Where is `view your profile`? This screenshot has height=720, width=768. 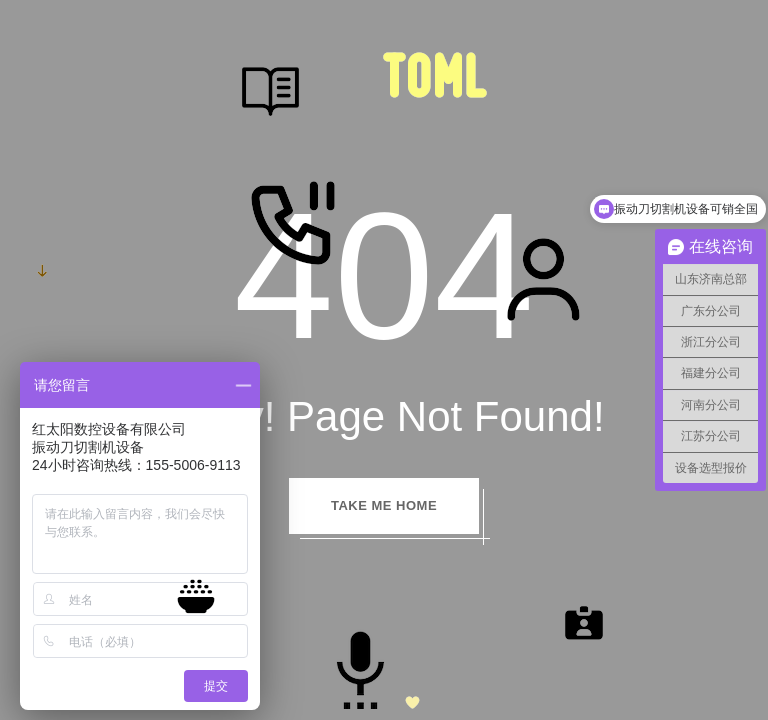 view your profile is located at coordinates (543, 279).